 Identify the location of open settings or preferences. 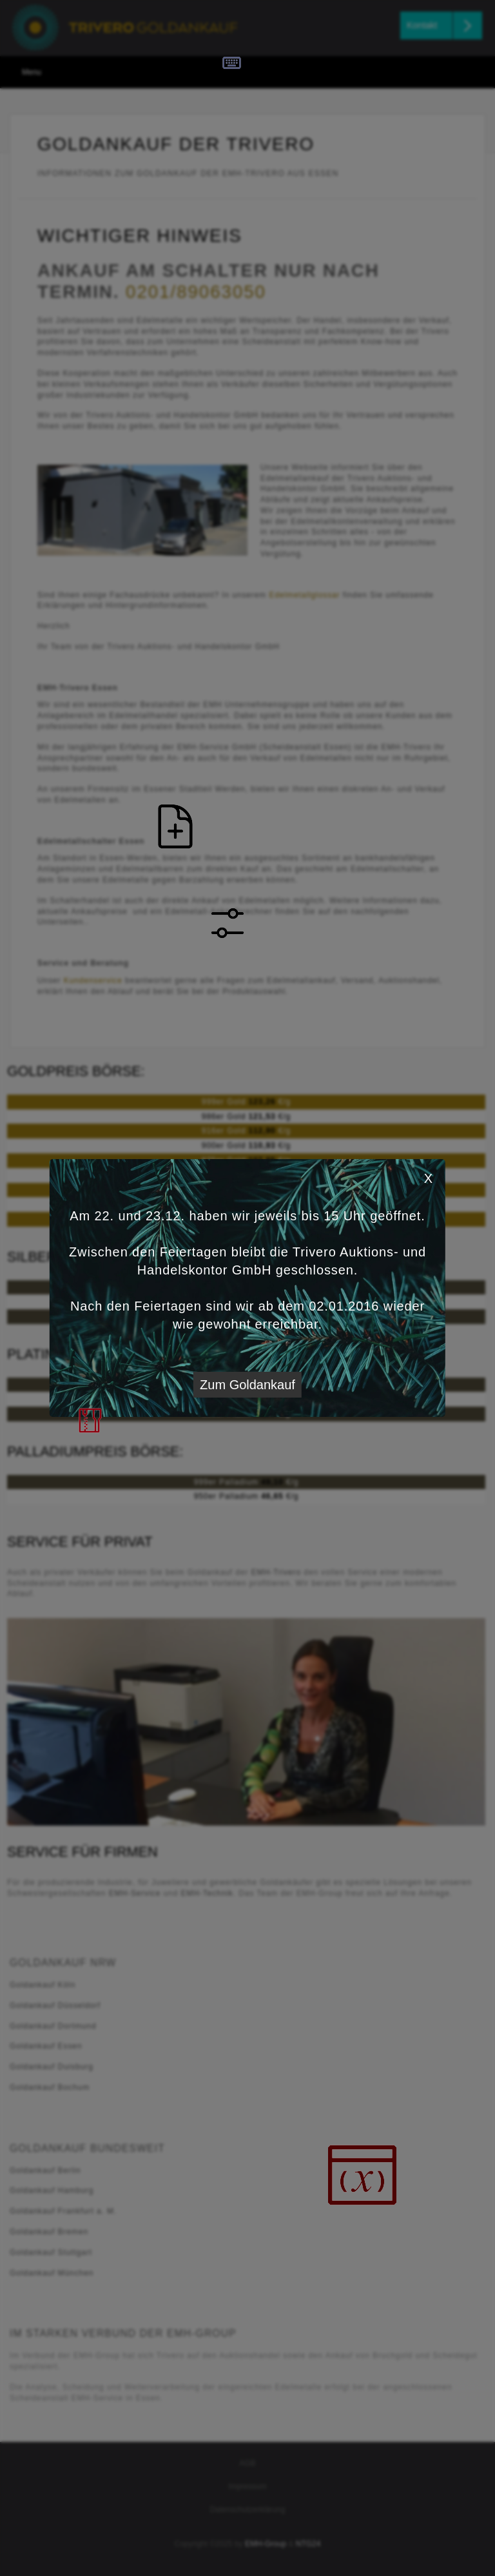
(228, 923).